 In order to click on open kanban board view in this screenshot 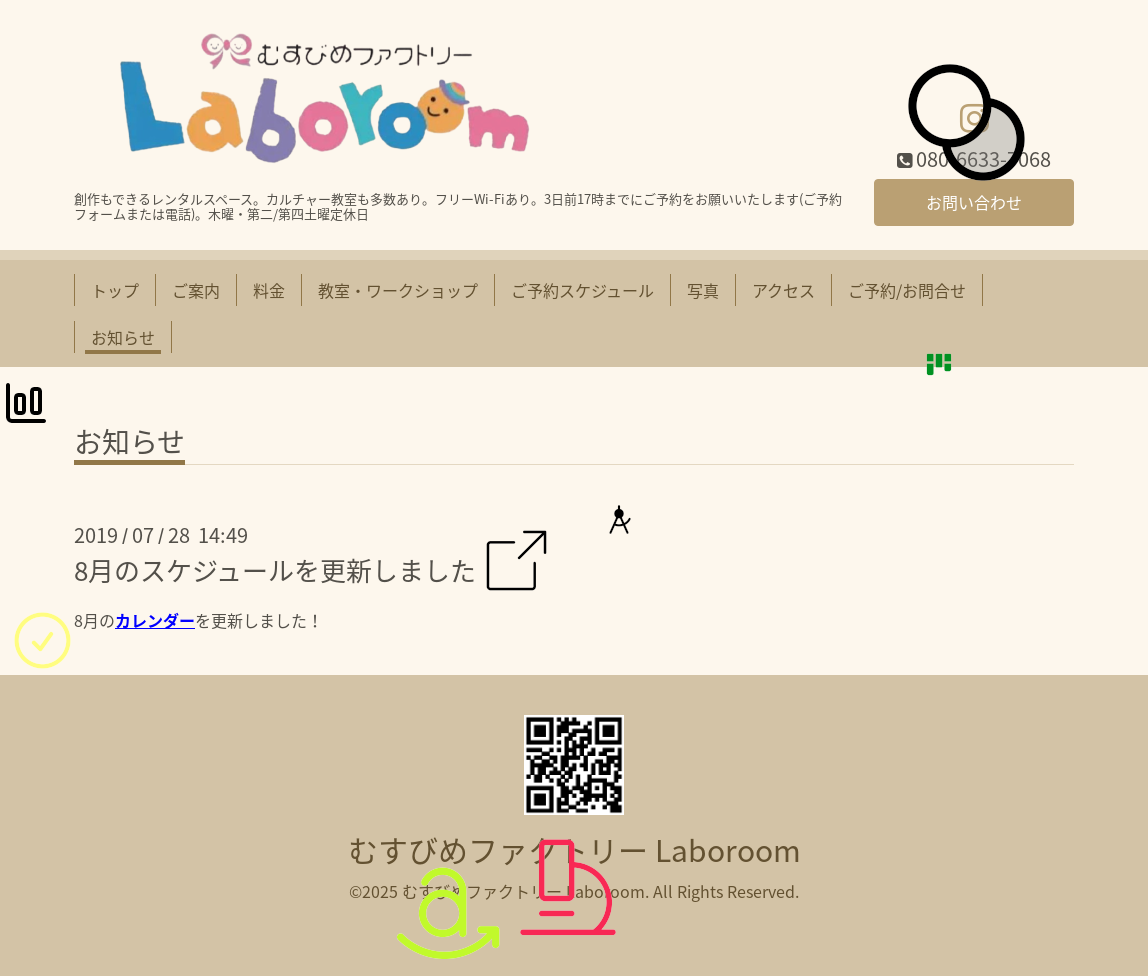, I will do `click(938, 363)`.